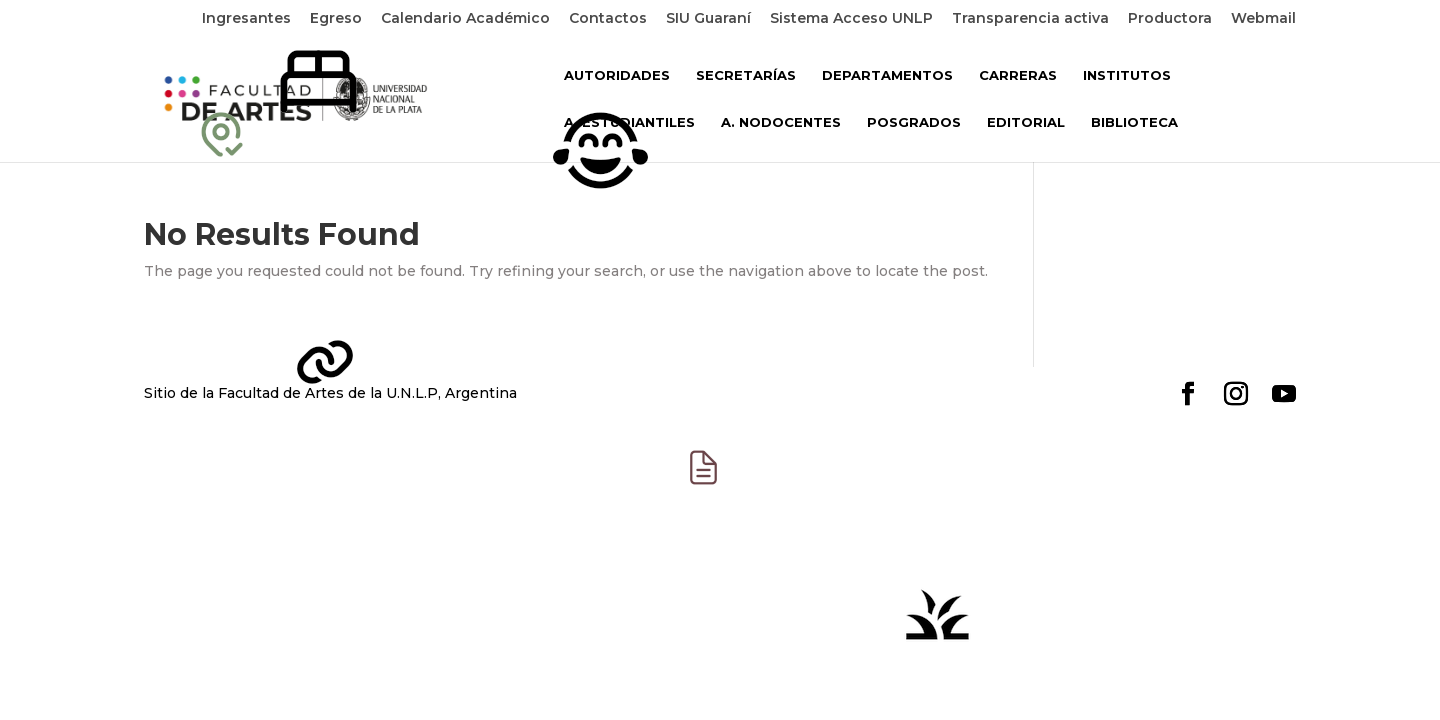 The height and width of the screenshot is (720, 1440). I want to click on confirm or verify a location, so click(221, 134).